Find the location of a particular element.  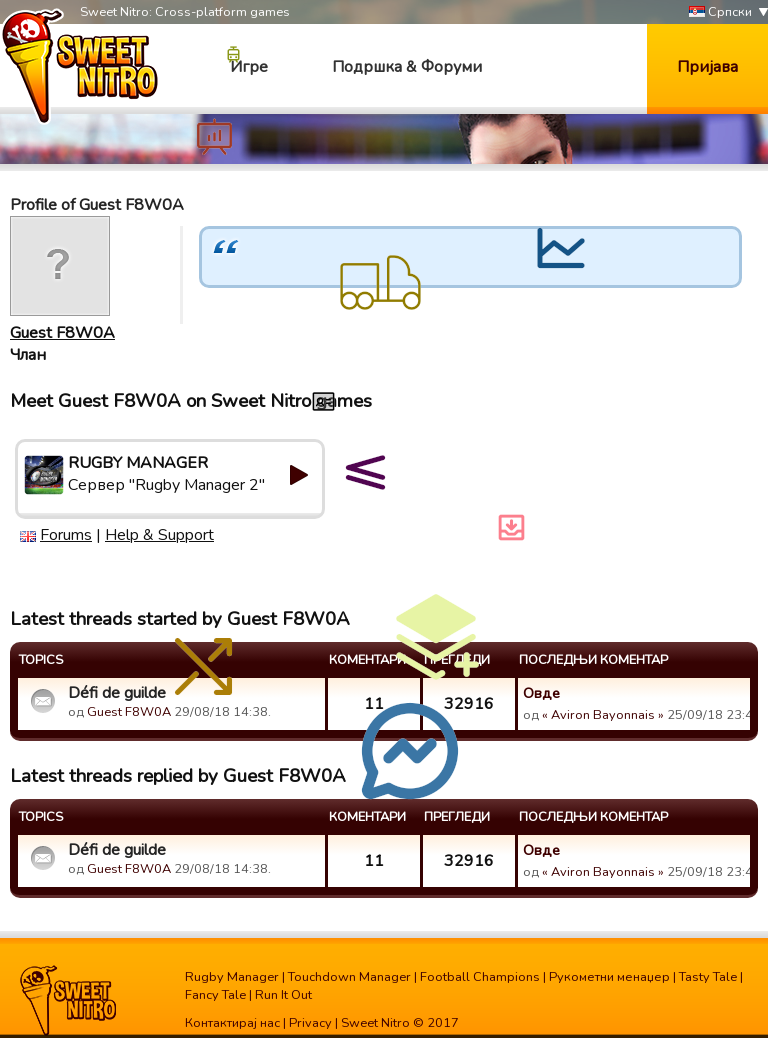

open Facebook Messenger app is located at coordinates (410, 751).